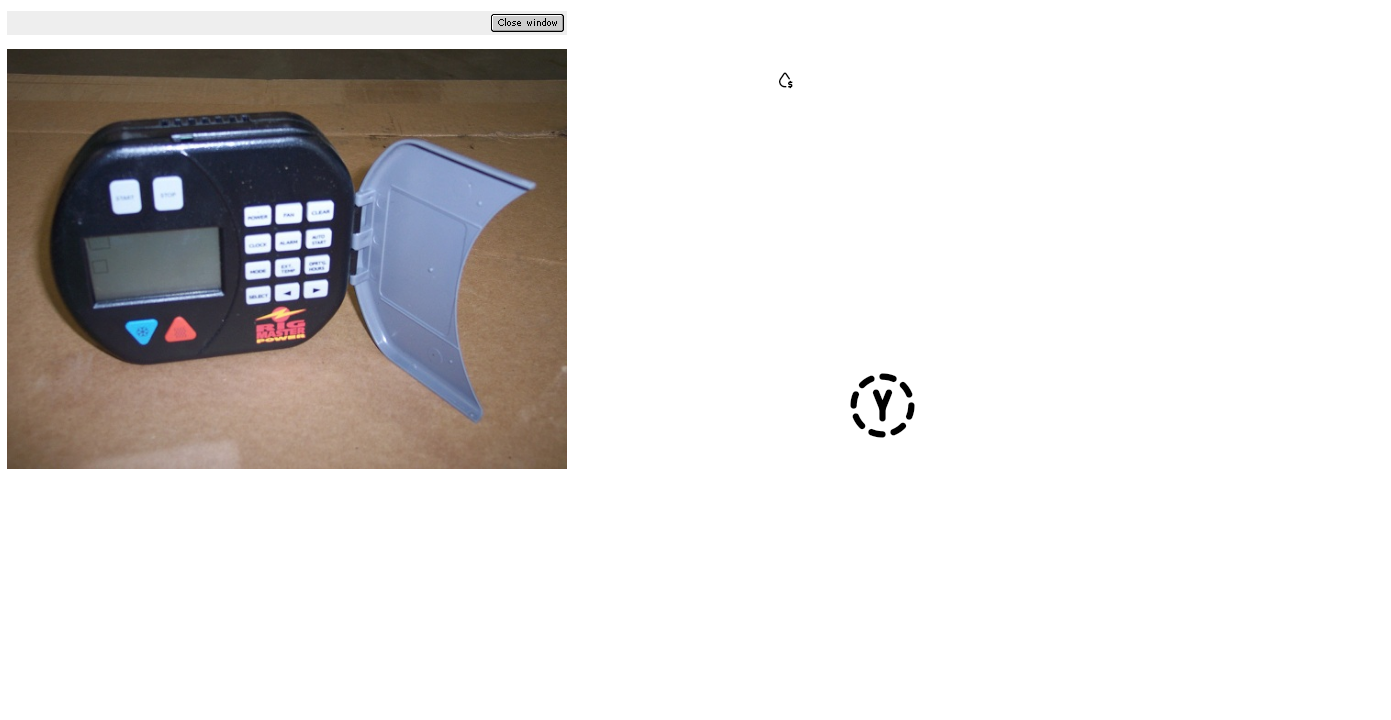  Describe the element at coordinates (882, 405) in the screenshot. I see `indicates a pending or in-progress status for item Y` at that location.